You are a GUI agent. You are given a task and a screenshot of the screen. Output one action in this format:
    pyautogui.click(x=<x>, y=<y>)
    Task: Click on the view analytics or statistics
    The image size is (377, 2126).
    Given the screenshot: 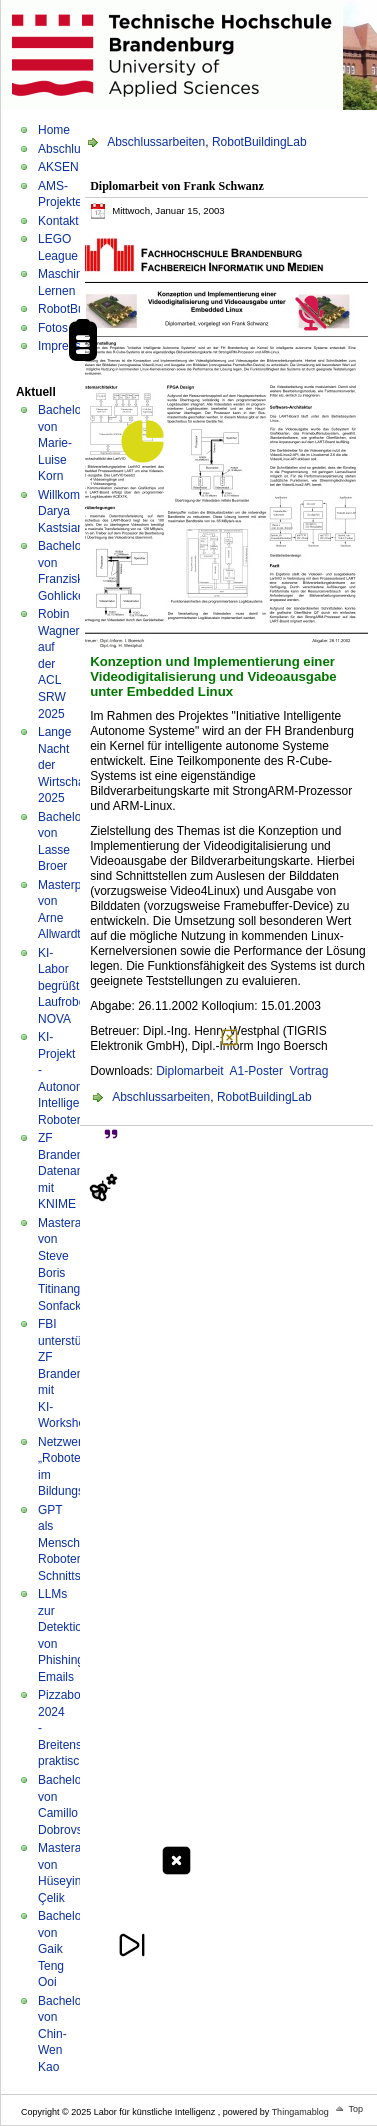 What is the action you would take?
    pyautogui.click(x=142, y=441)
    